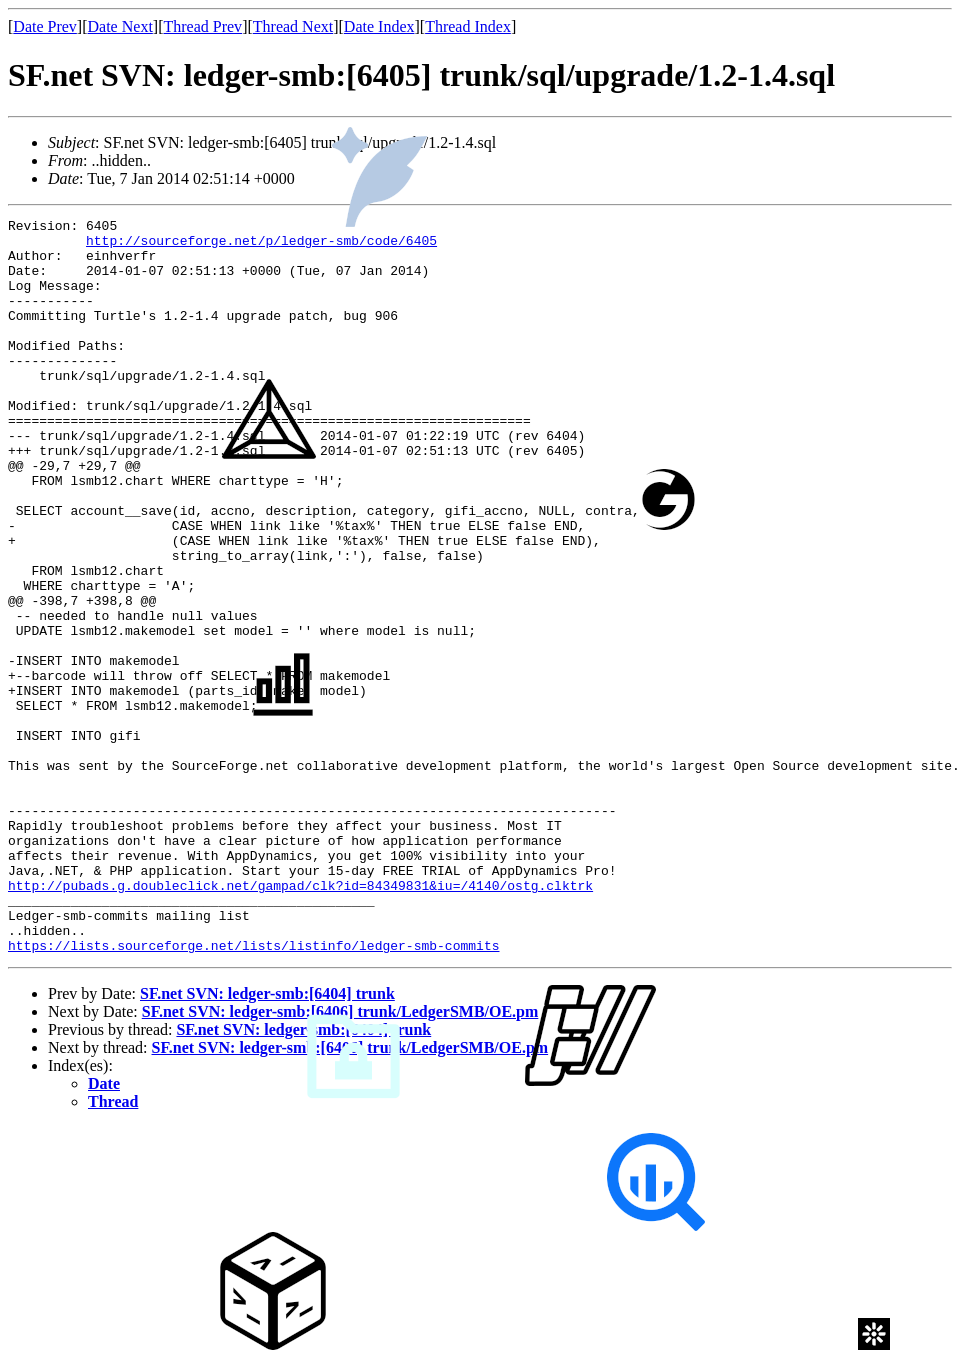  I want to click on access a password-protected folder, so click(353, 1056).